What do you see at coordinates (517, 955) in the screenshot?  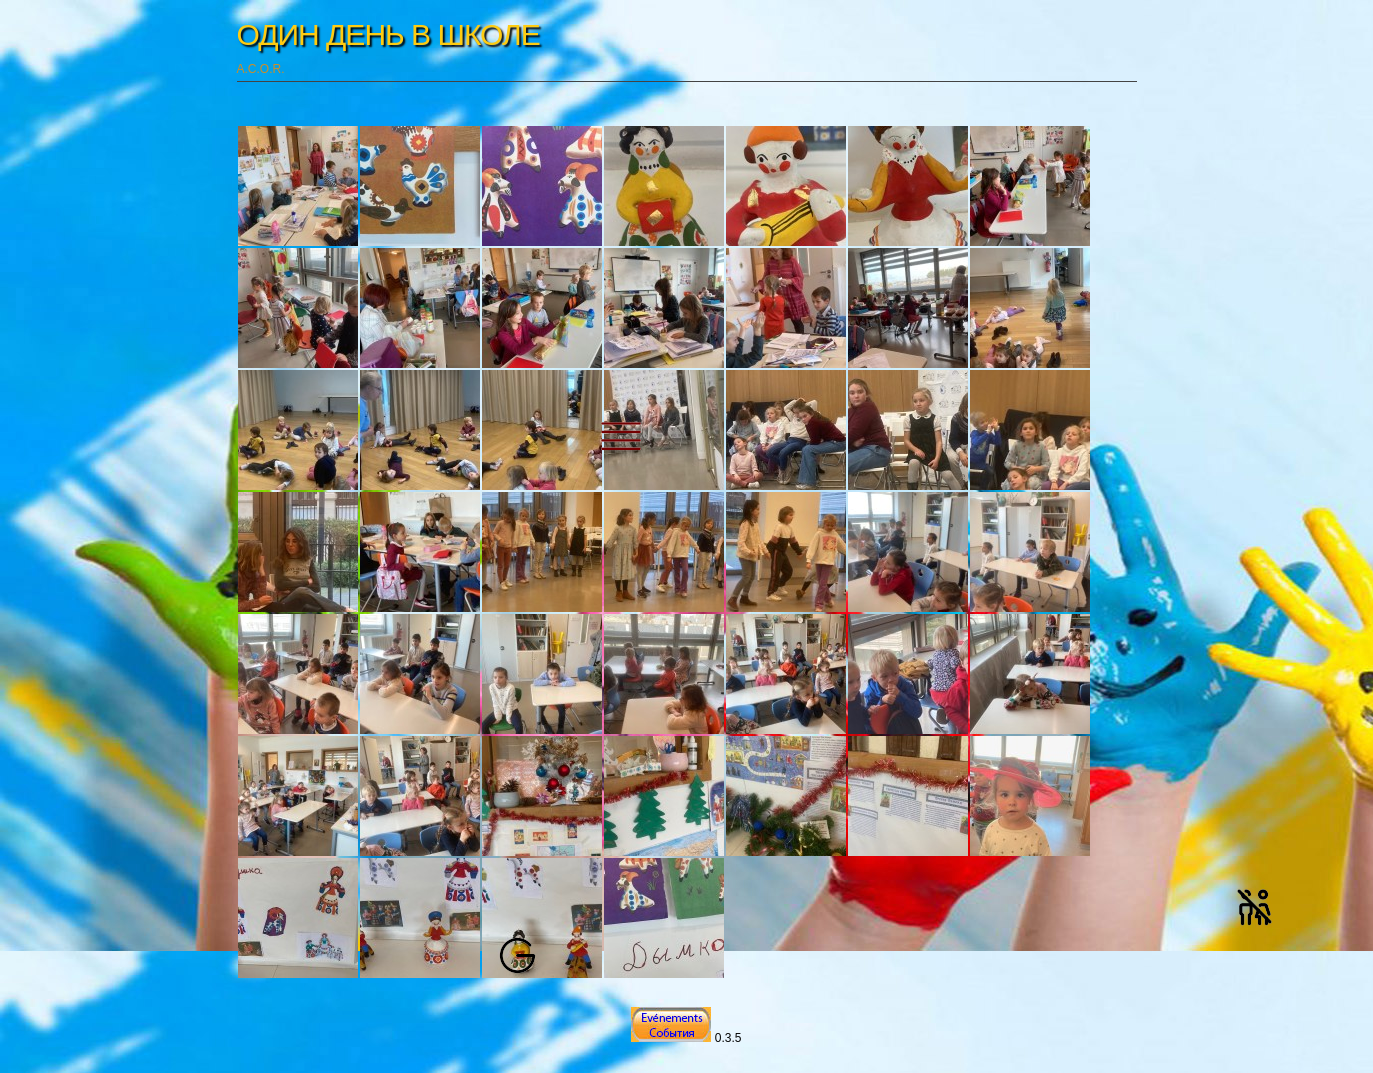 I see `sign in with Google` at bounding box center [517, 955].